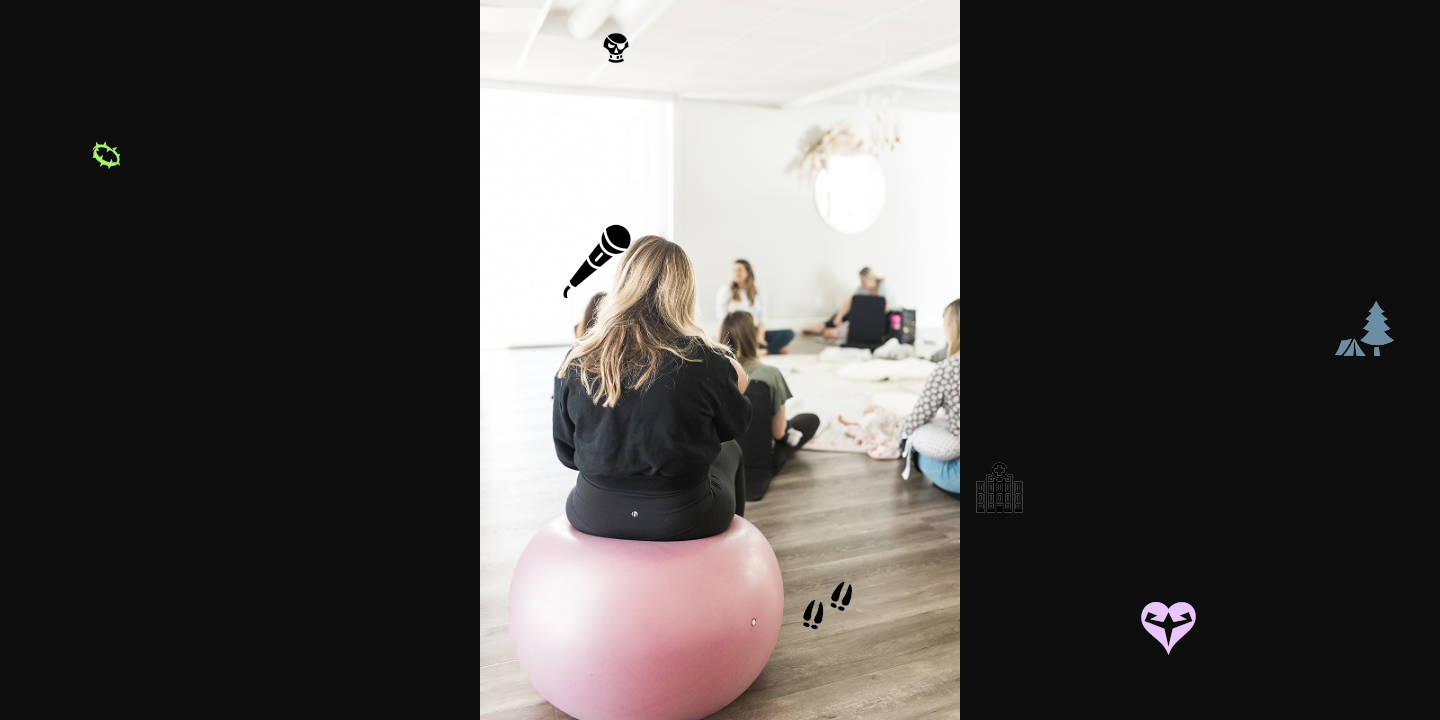 This screenshot has width=1440, height=720. Describe the element at coordinates (999, 487) in the screenshot. I see `find nearby hospitals or medical facilities` at that location.